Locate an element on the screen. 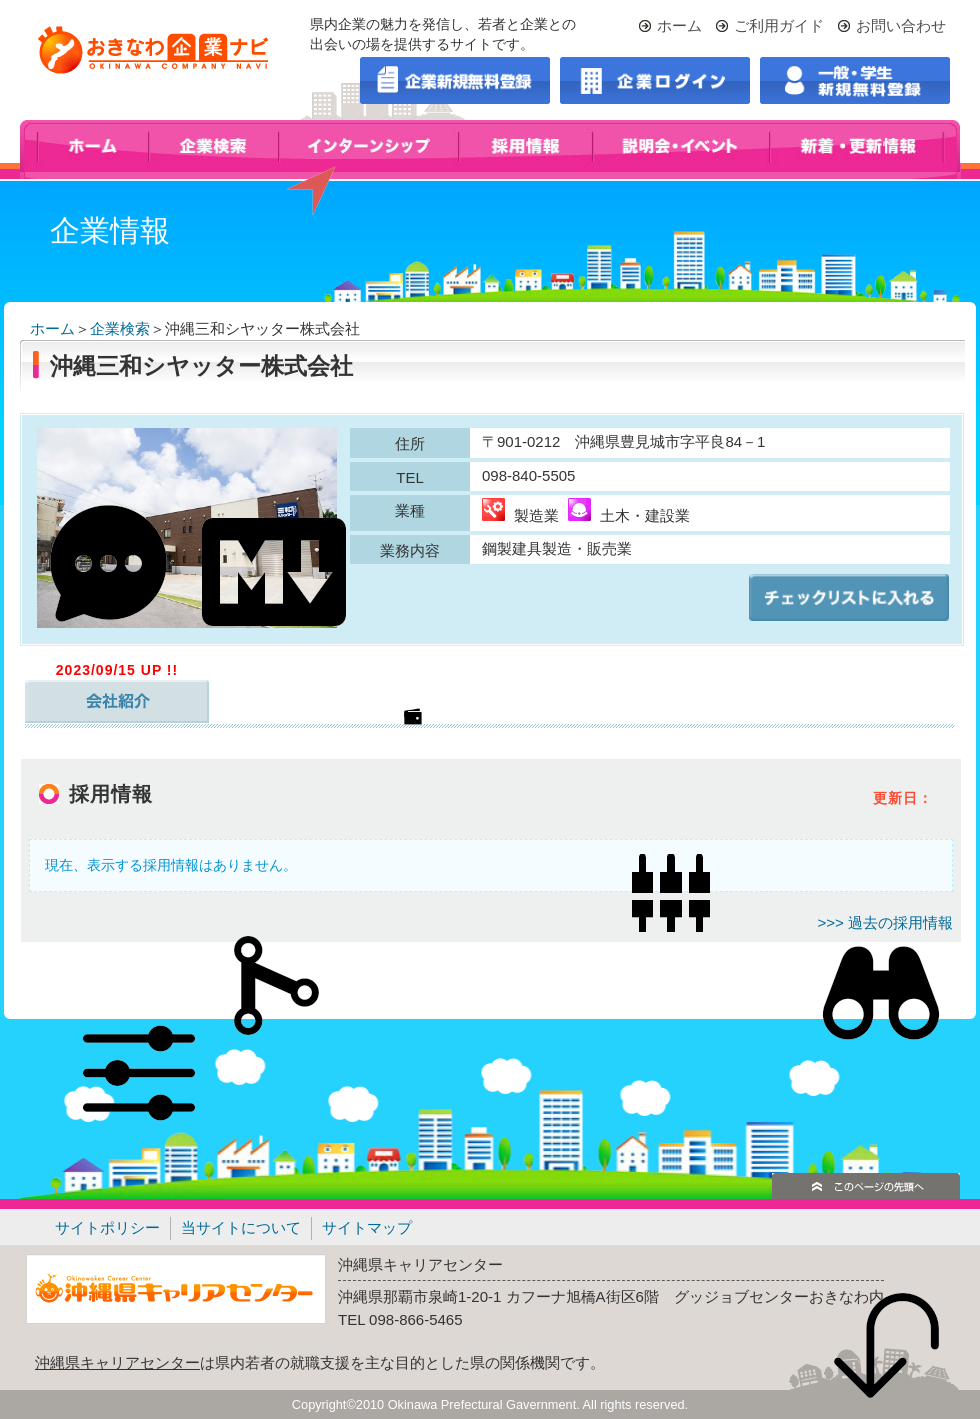 This screenshot has height=1419, width=980. search or explore content is located at coordinates (881, 993).